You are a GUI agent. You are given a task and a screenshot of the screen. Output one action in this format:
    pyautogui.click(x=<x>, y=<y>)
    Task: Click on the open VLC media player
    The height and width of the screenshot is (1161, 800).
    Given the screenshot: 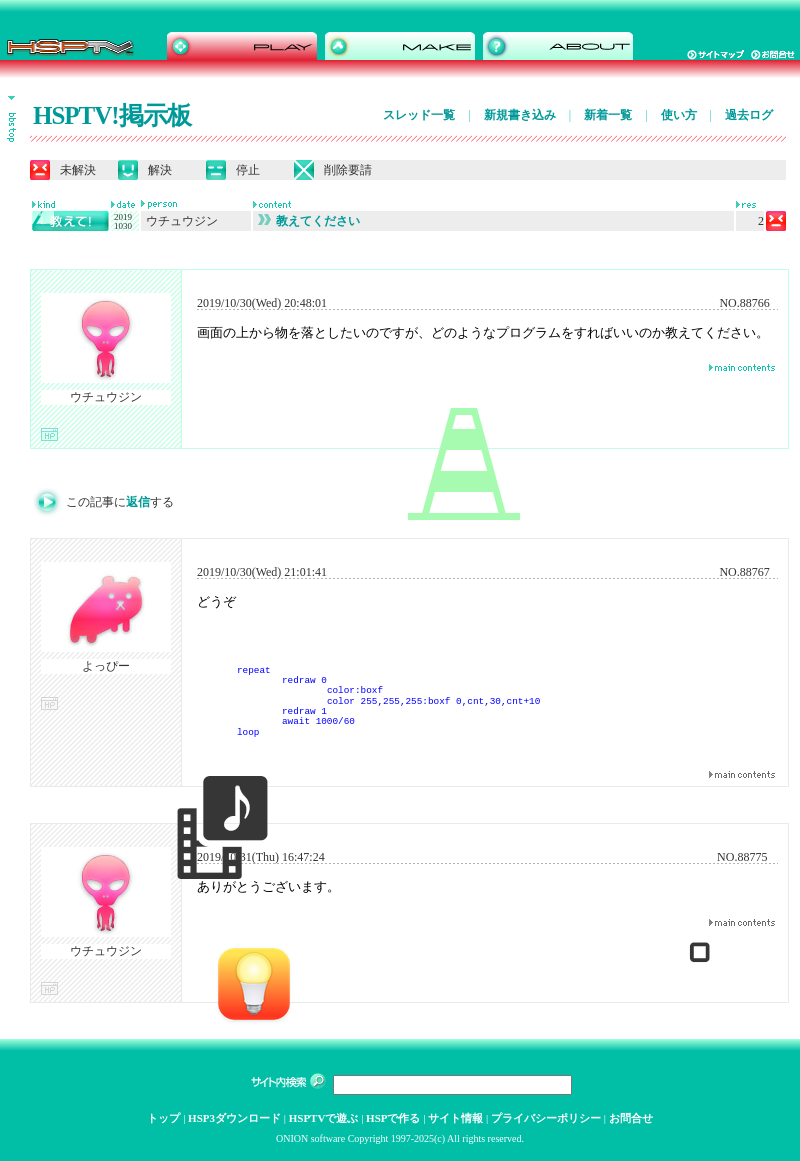 What is the action you would take?
    pyautogui.click(x=464, y=464)
    